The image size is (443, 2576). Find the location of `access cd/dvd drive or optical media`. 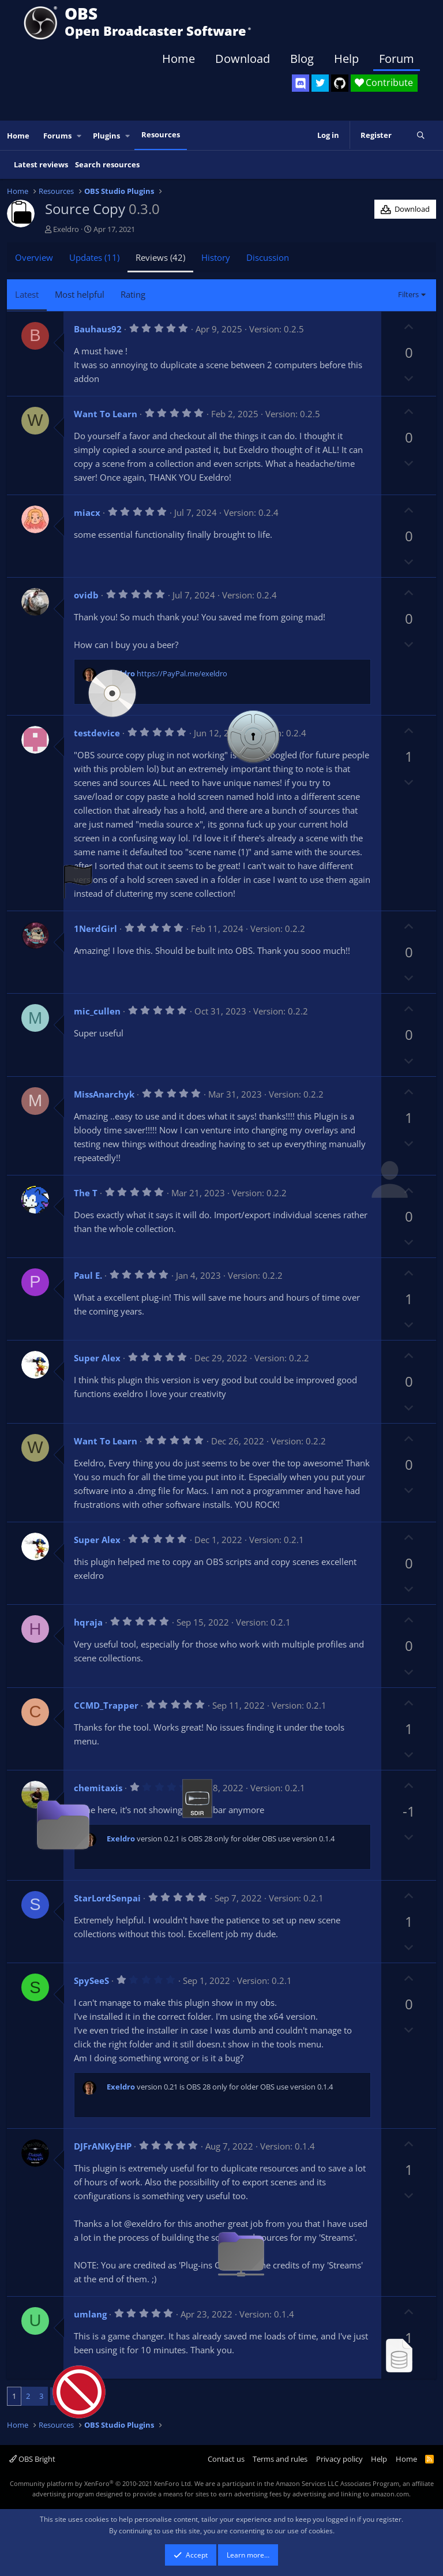

access cd/dvd drive or optical media is located at coordinates (112, 693).